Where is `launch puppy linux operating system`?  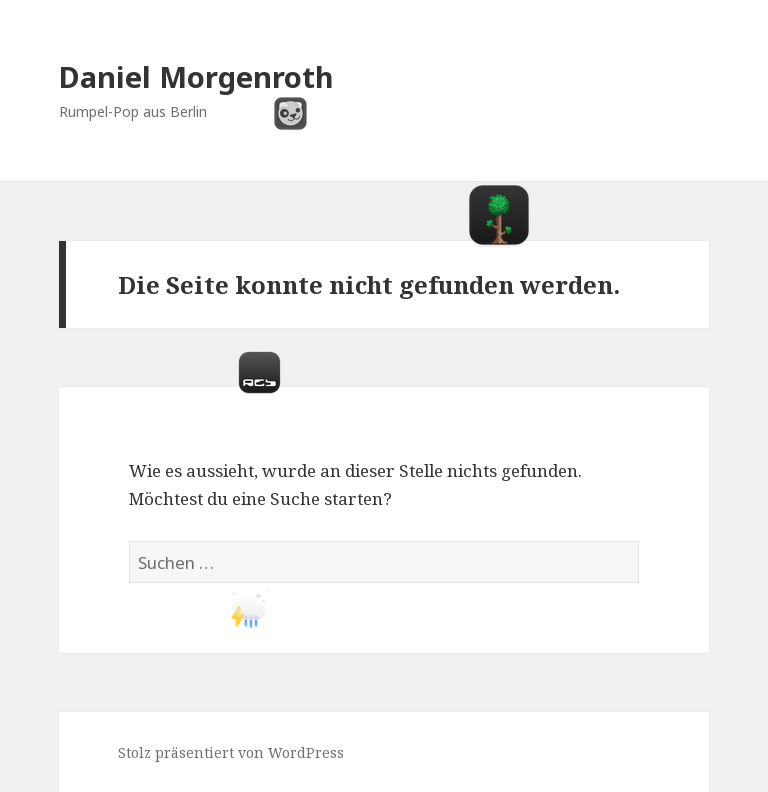 launch puppy linux operating system is located at coordinates (290, 113).